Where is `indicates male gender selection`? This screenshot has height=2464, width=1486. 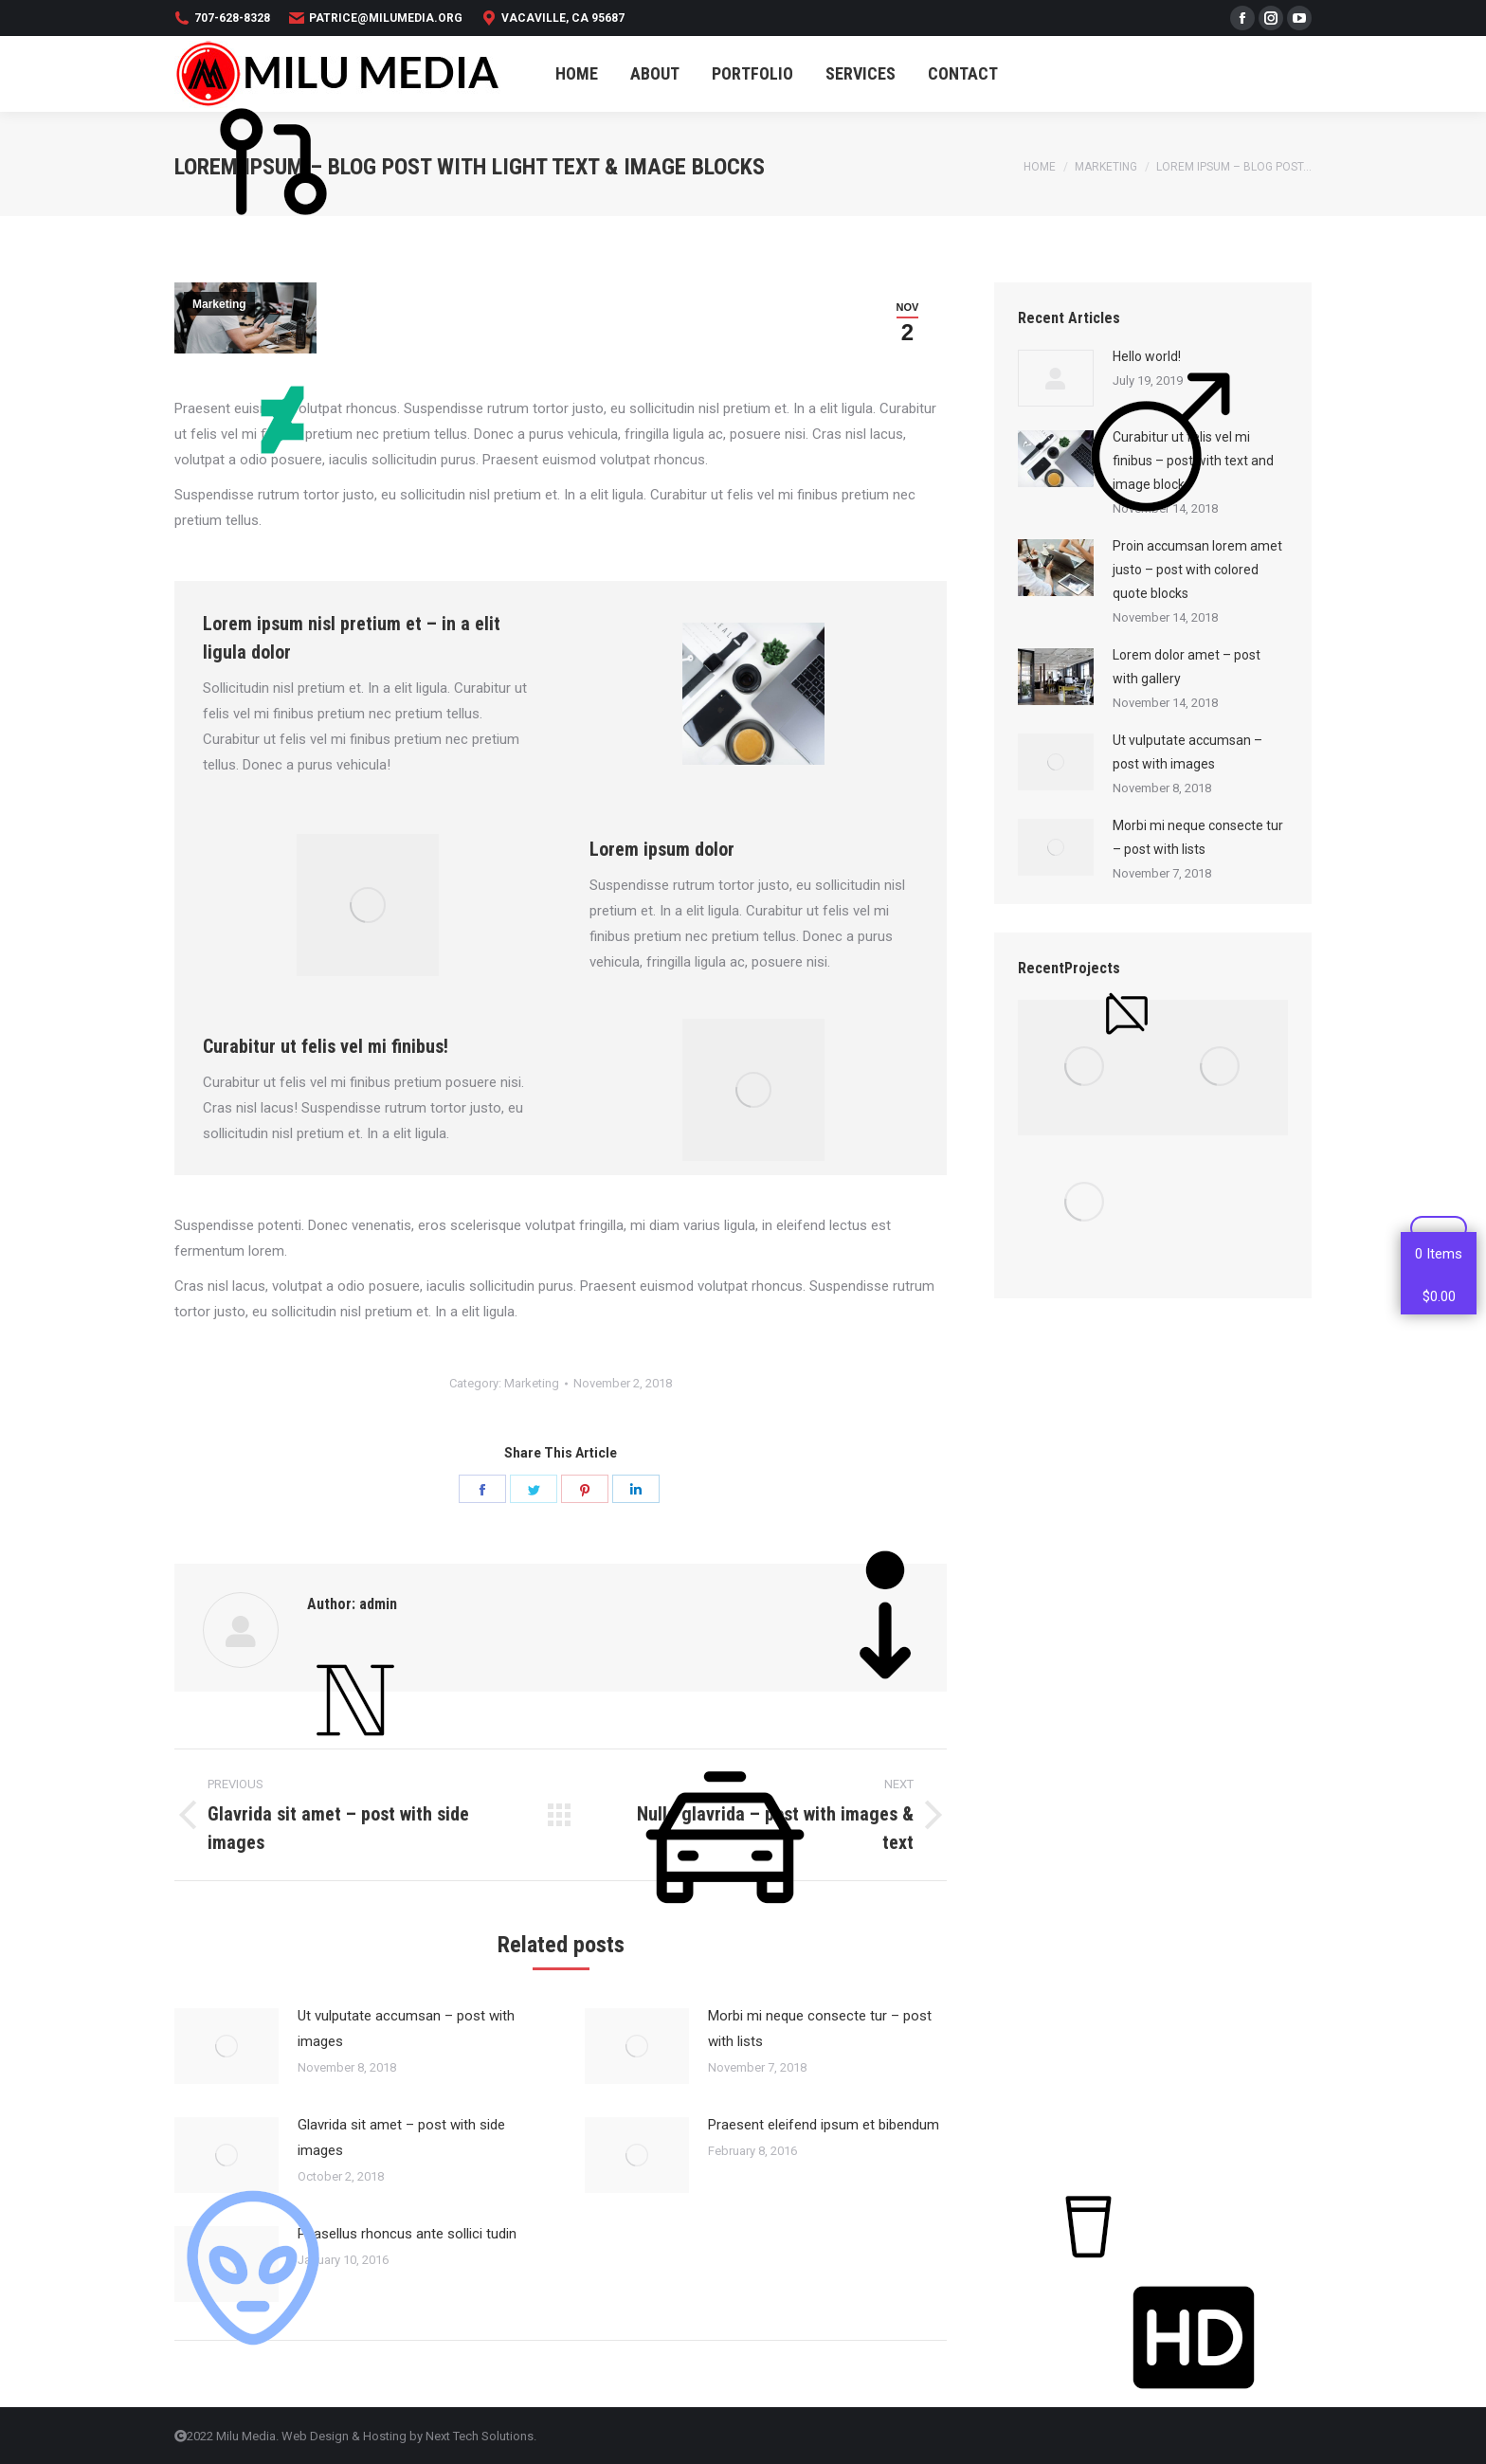 indicates male gender selection is located at coordinates (1163, 439).